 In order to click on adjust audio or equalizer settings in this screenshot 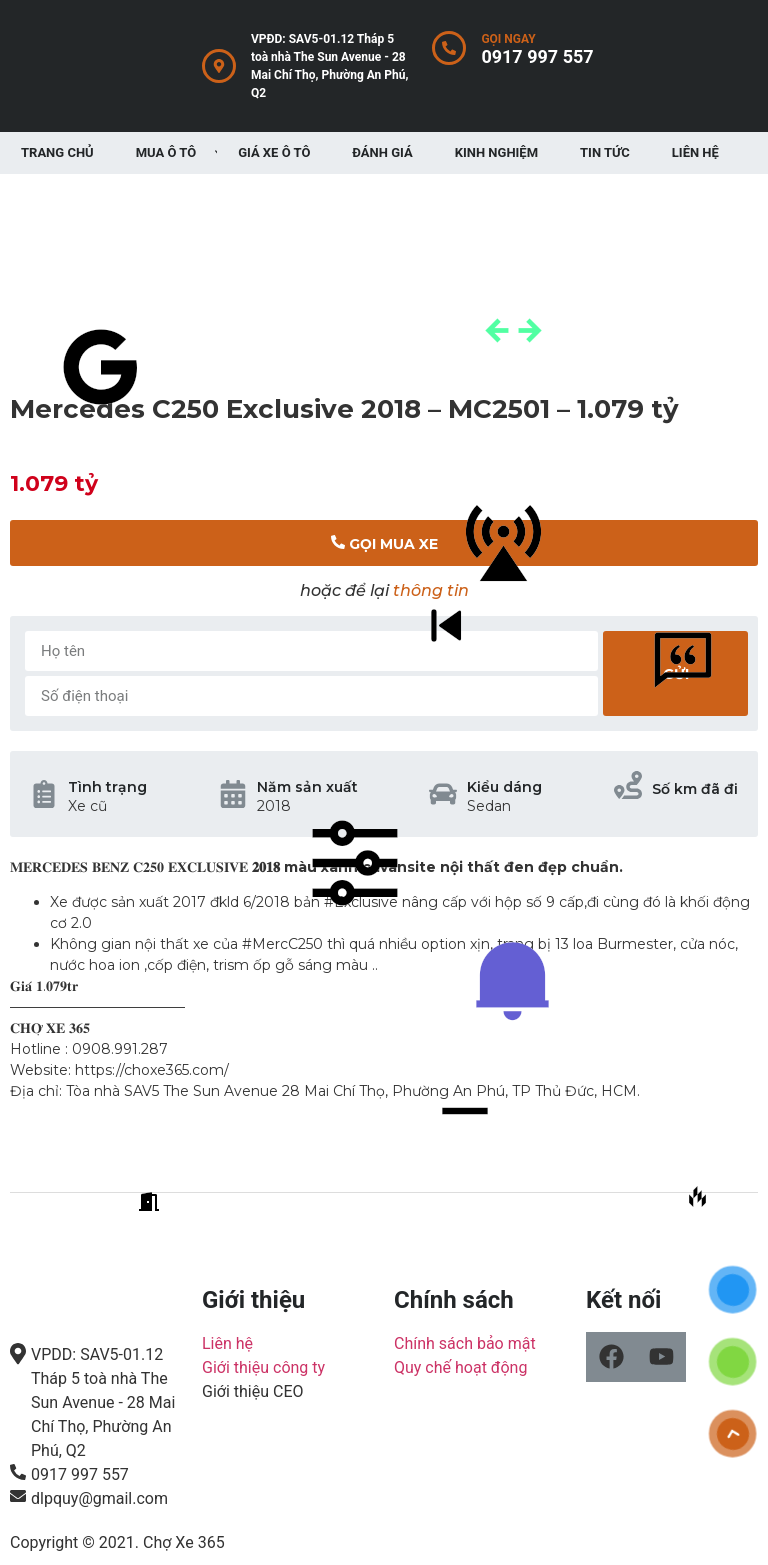, I will do `click(355, 863)`.